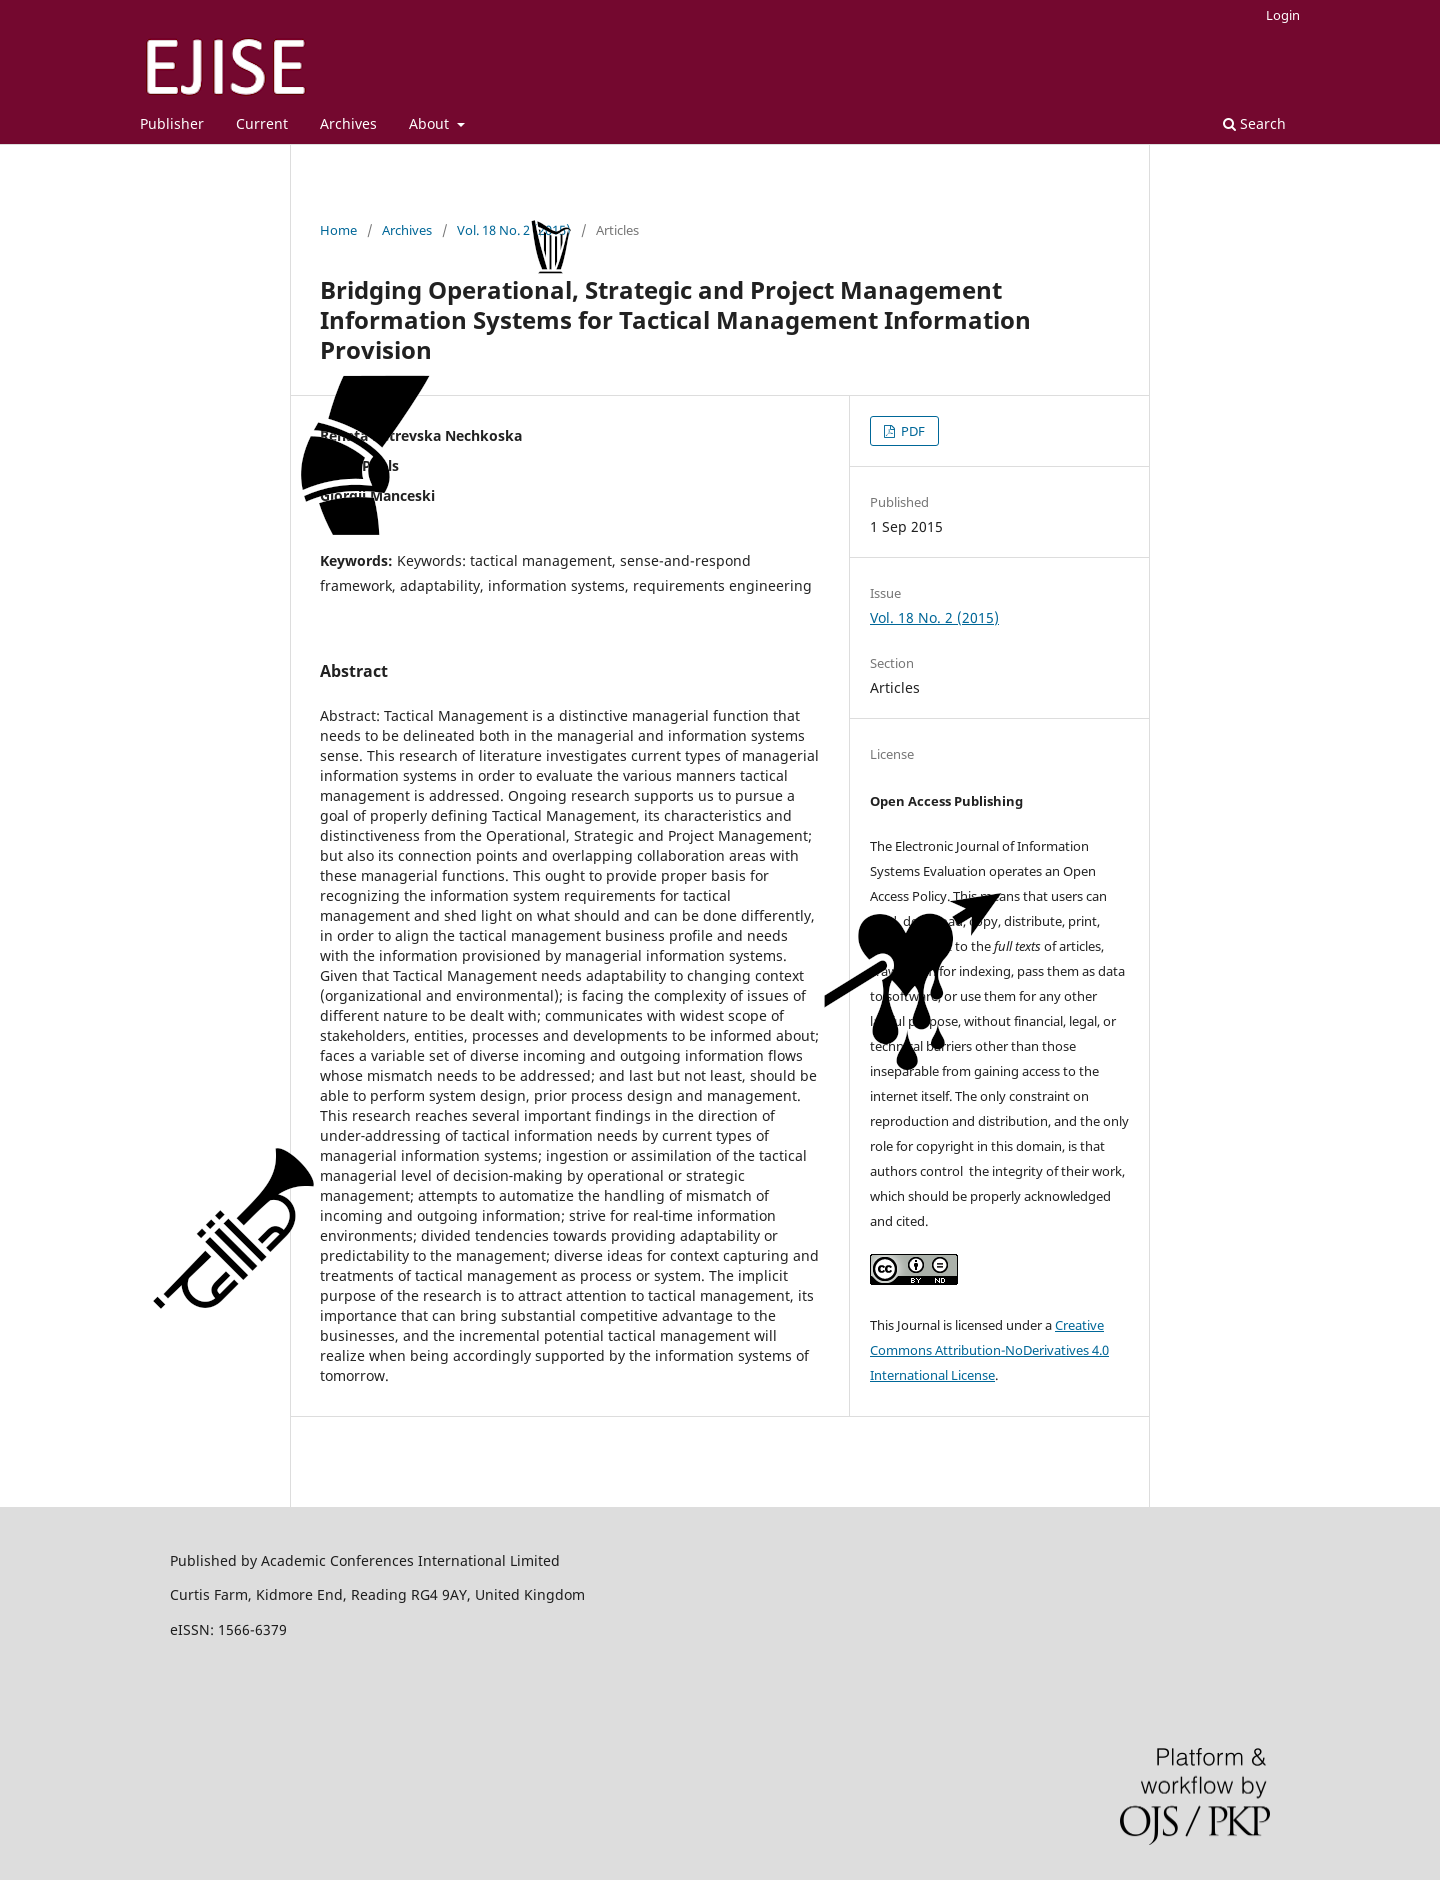  Describe the element at coordinates (913, 981) in the screenshot. I see `indicates heartbreak or emotional damage status` at that location.